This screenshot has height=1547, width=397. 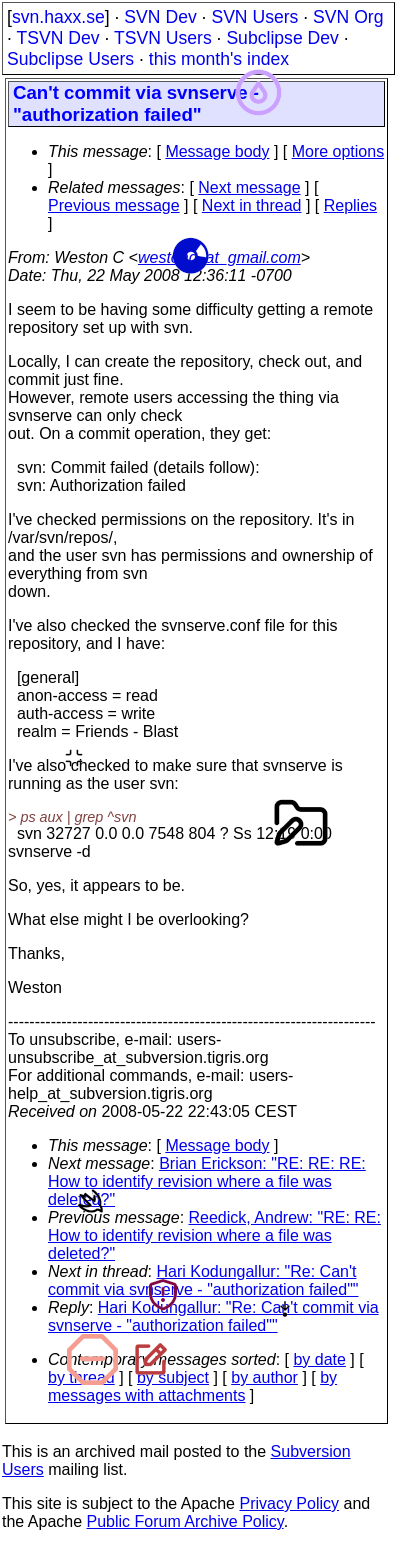 What do you see at coordinates (90, 1201) in the screenshot?
I see `swift programming language logo` at bounding box center [90, 1201].